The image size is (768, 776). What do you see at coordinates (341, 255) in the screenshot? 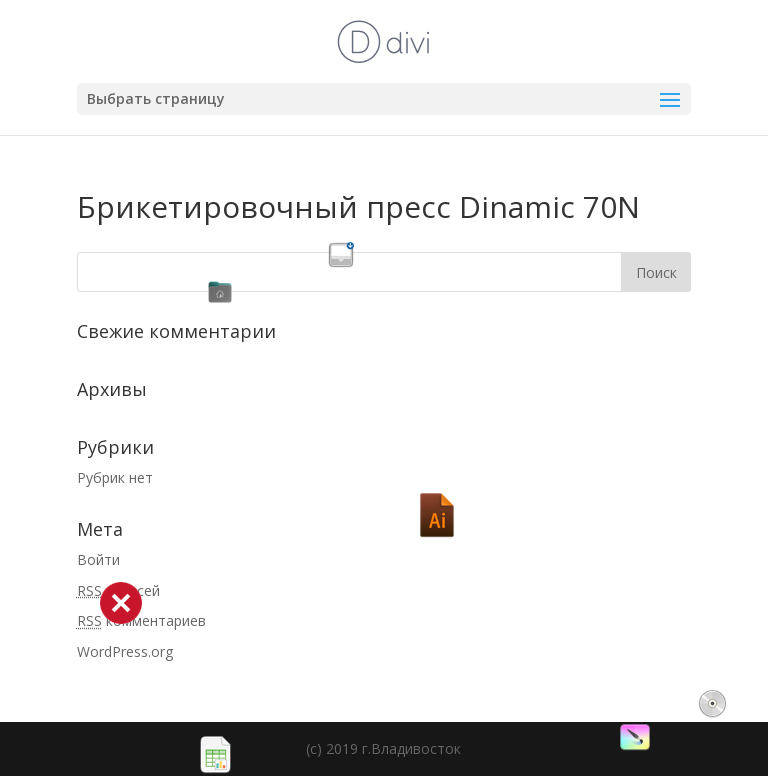
I see `move message to inbox` at bounding box center [341, 255].